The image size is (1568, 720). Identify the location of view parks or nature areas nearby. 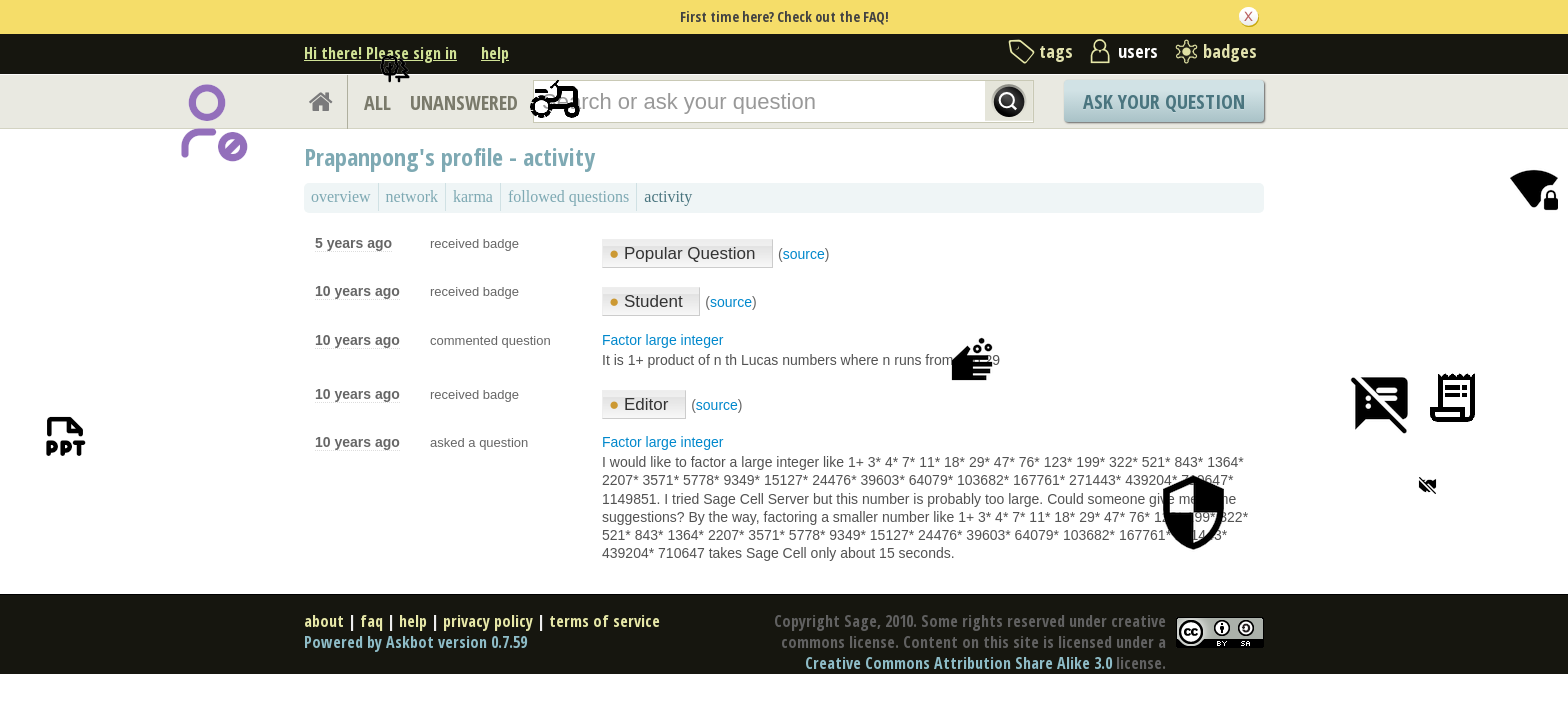
(395, 69).